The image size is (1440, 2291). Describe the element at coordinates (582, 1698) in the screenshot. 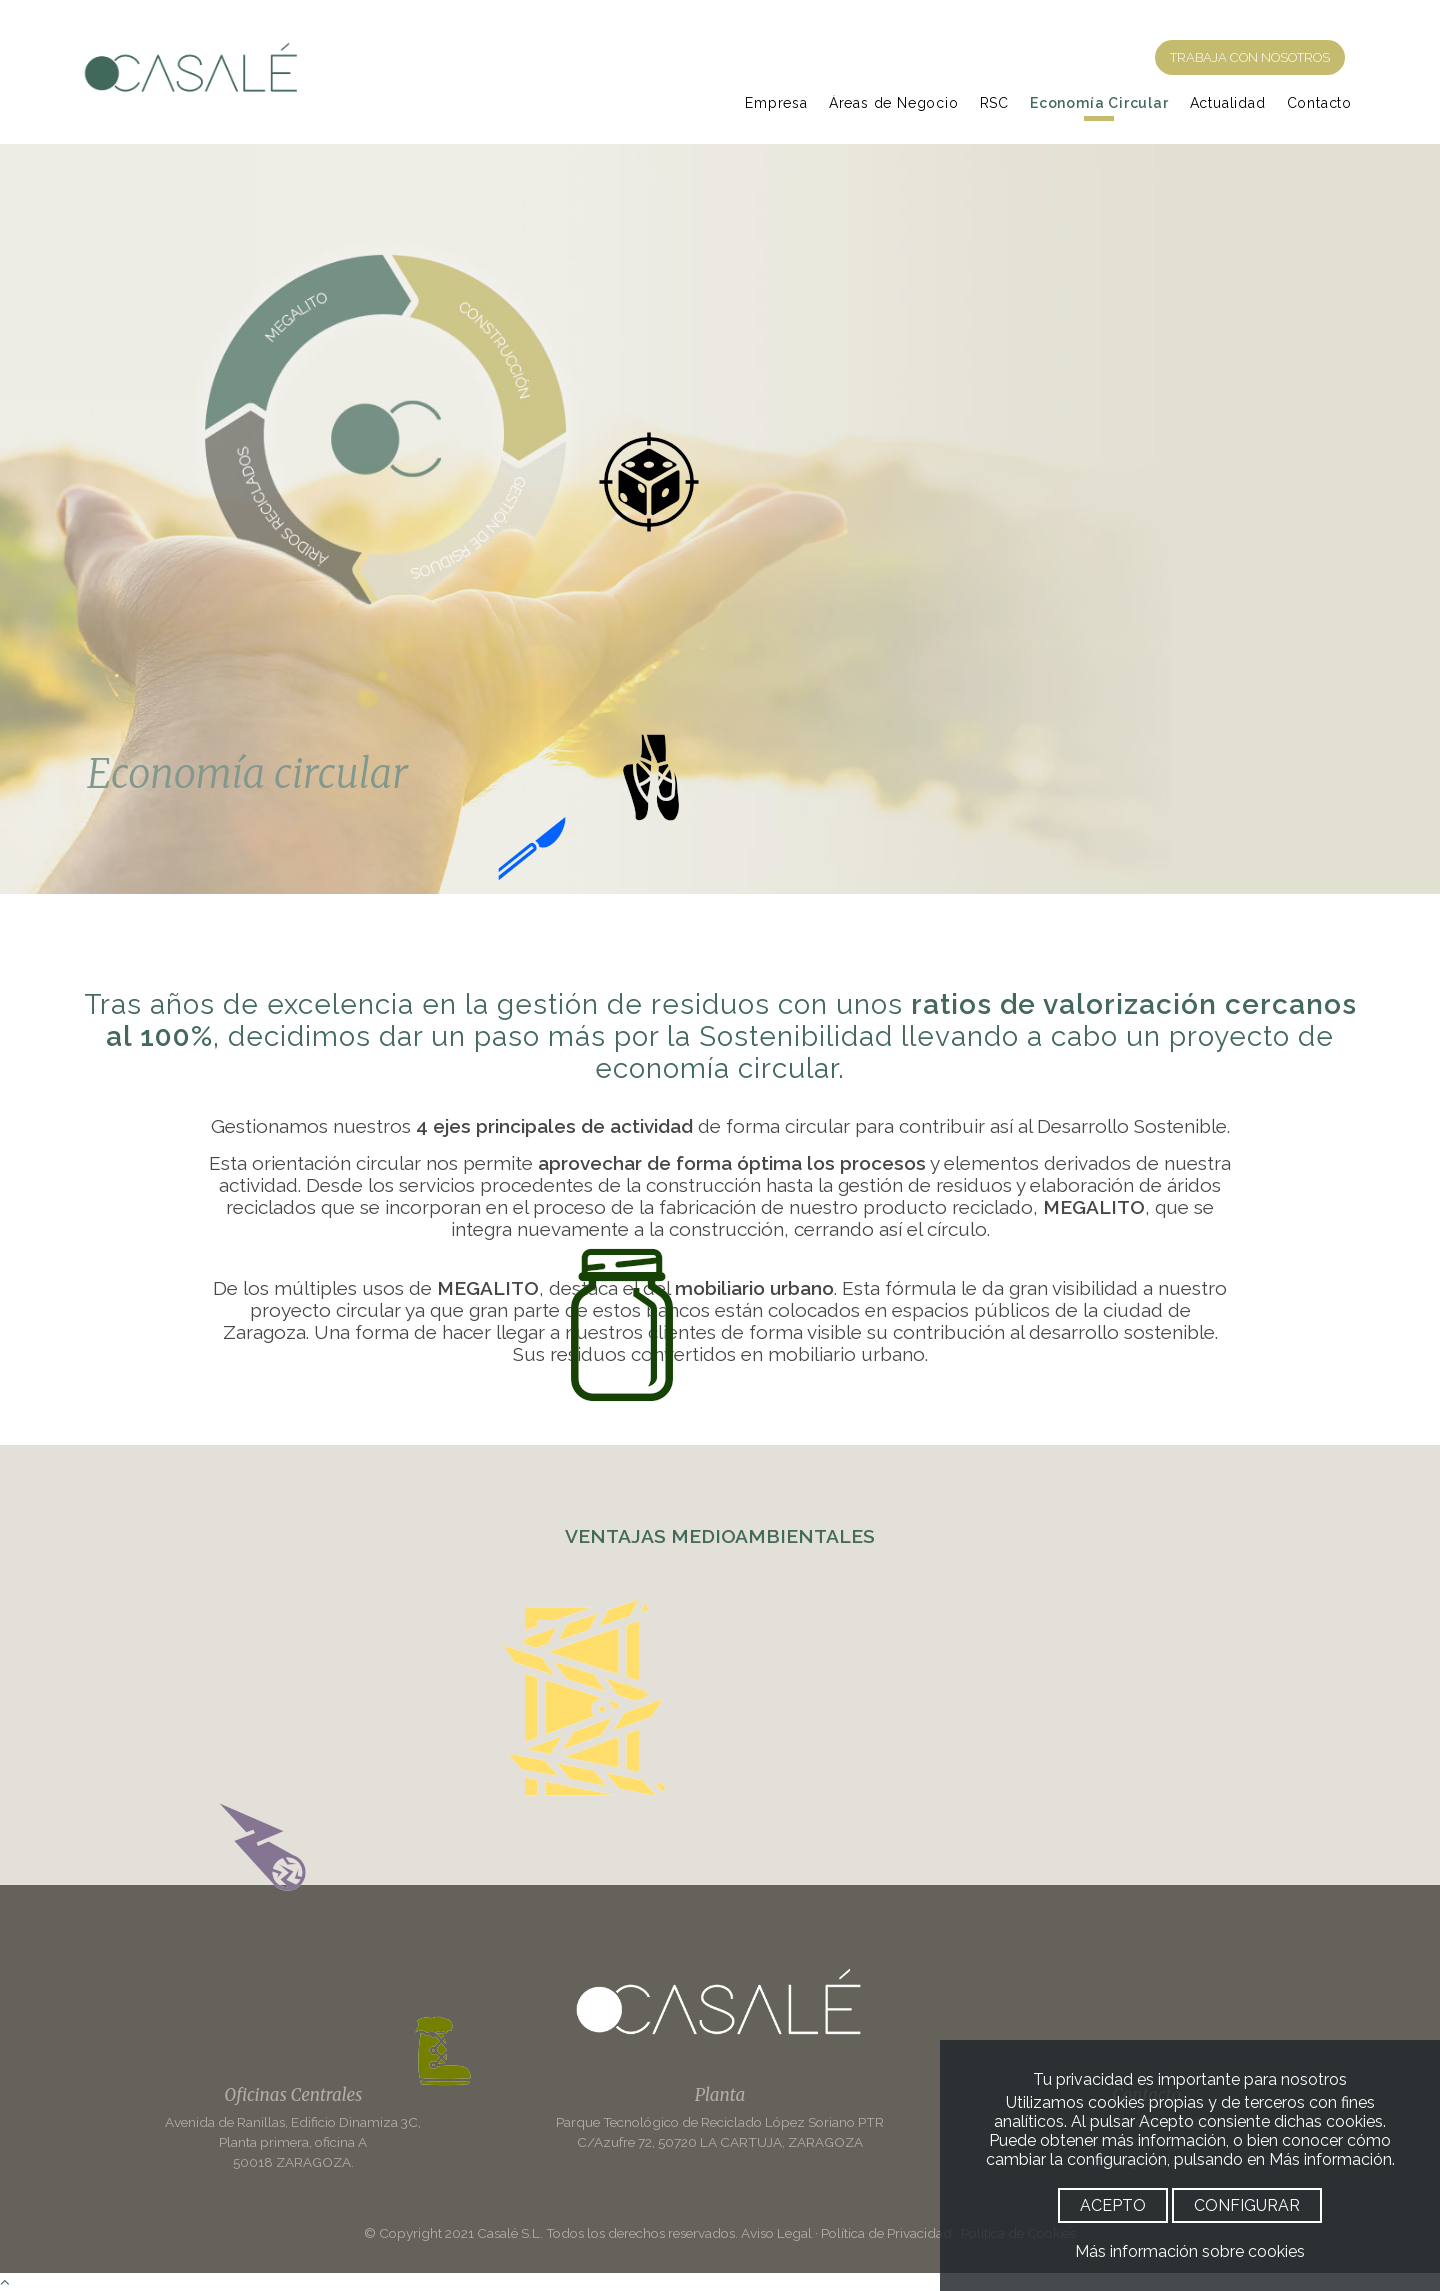

I see `indicates a restricted or off-limits area` at that location.